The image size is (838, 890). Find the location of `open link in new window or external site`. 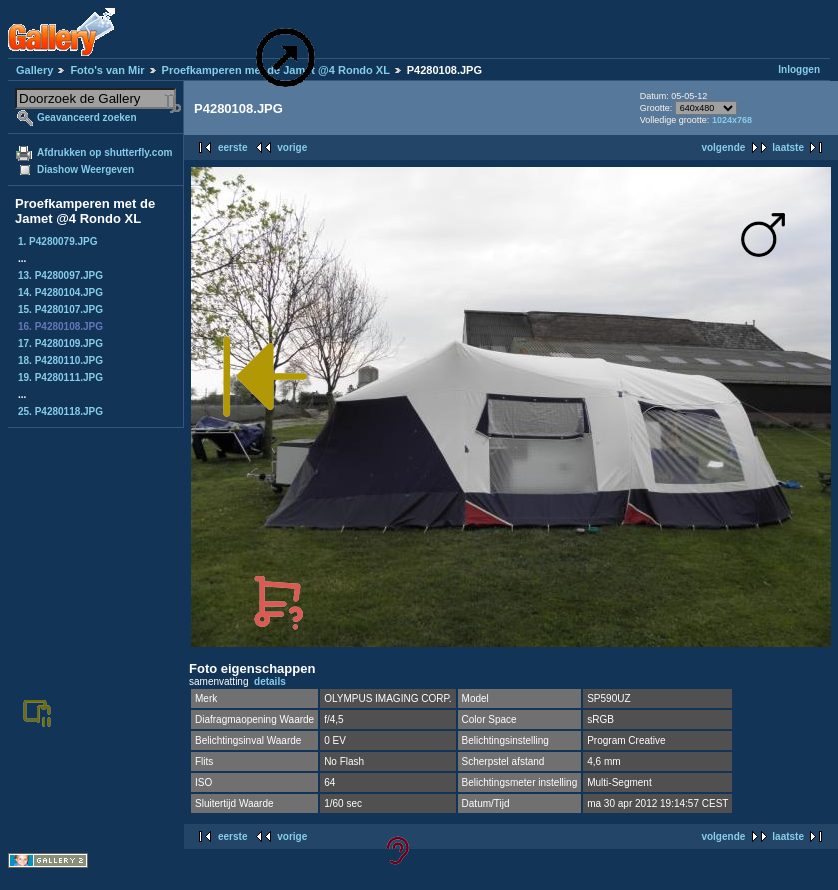

open link in new window or external site is located at coordinates (285, 57).